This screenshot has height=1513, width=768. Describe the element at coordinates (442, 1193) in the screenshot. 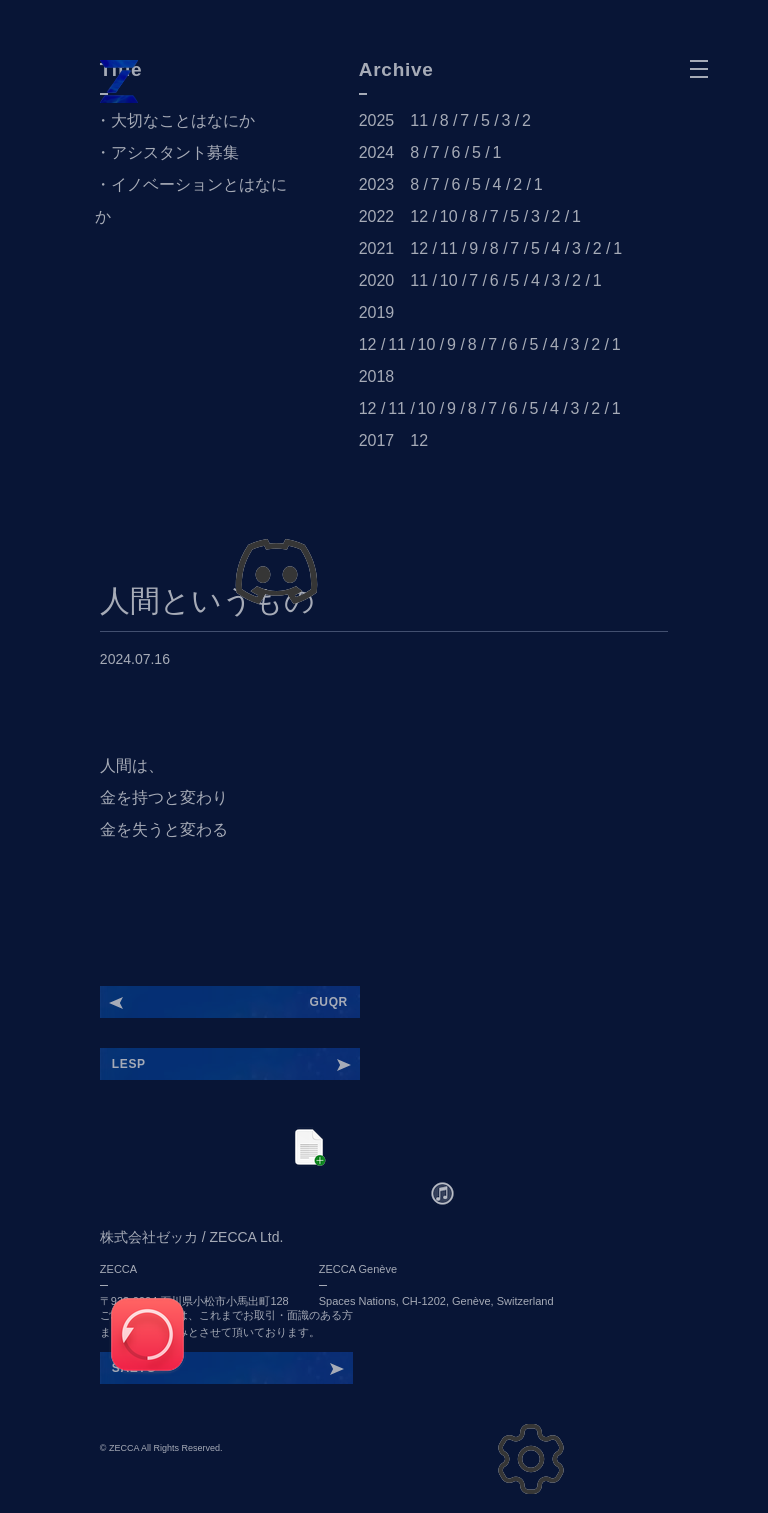

I see `access your music library` at that location.